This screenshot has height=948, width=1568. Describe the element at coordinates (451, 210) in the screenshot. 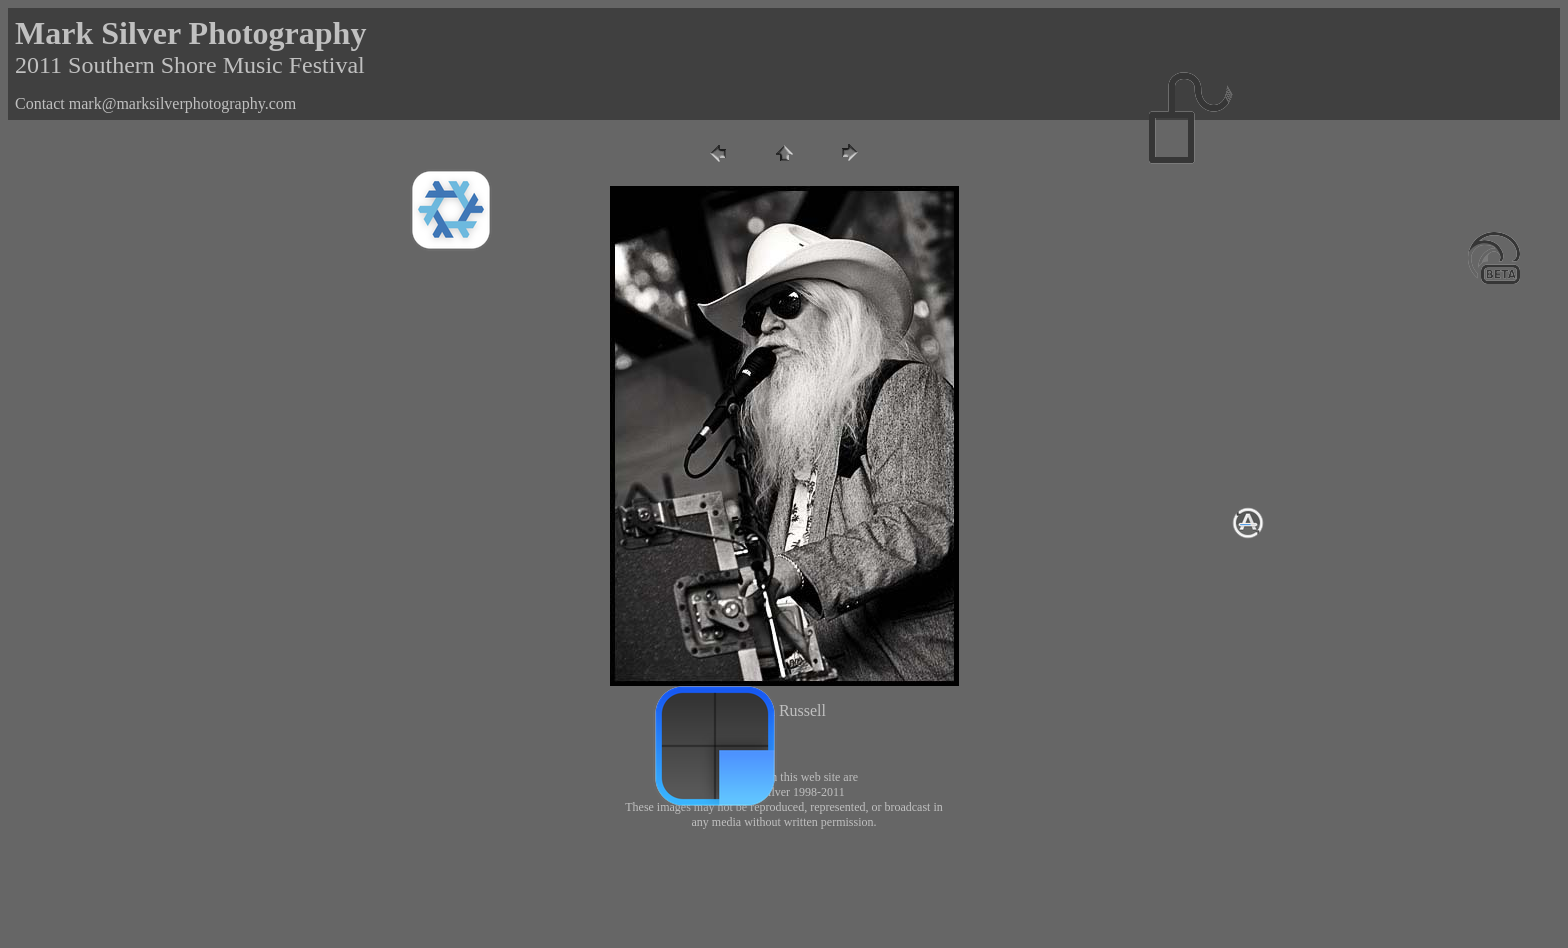

I see `open nixos configuration or settings` at that location.